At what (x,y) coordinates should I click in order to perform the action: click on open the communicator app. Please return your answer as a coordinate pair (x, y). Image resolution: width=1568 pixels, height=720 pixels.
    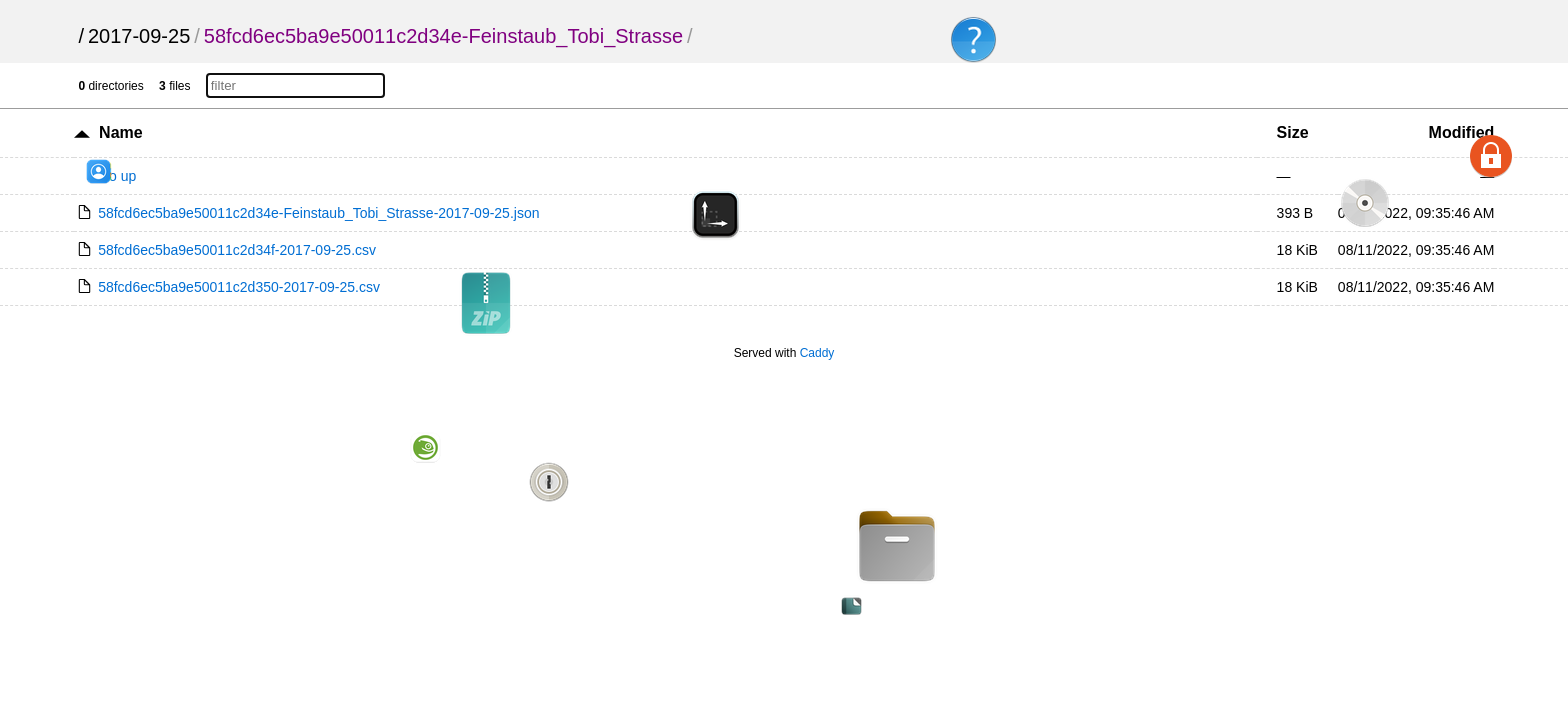
    Looking at the image, I should click on (98, 171).